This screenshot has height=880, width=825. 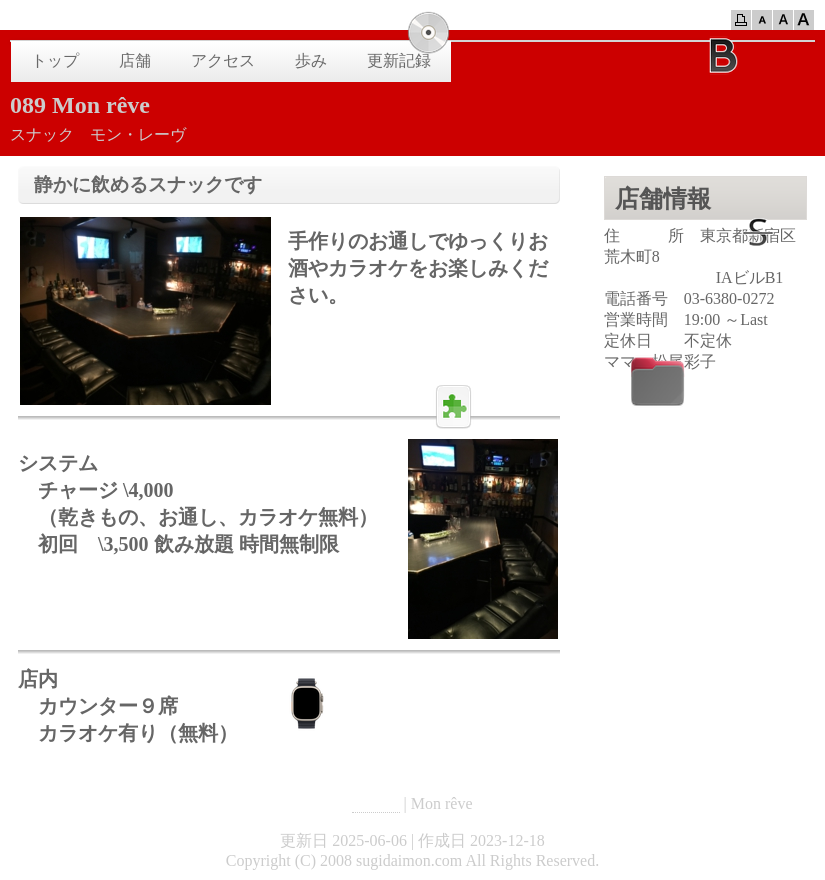 What do you see at coordinates (453, 406) in the screenshot?
I see `extension or plugin file type` at bounding box center [453, 406].